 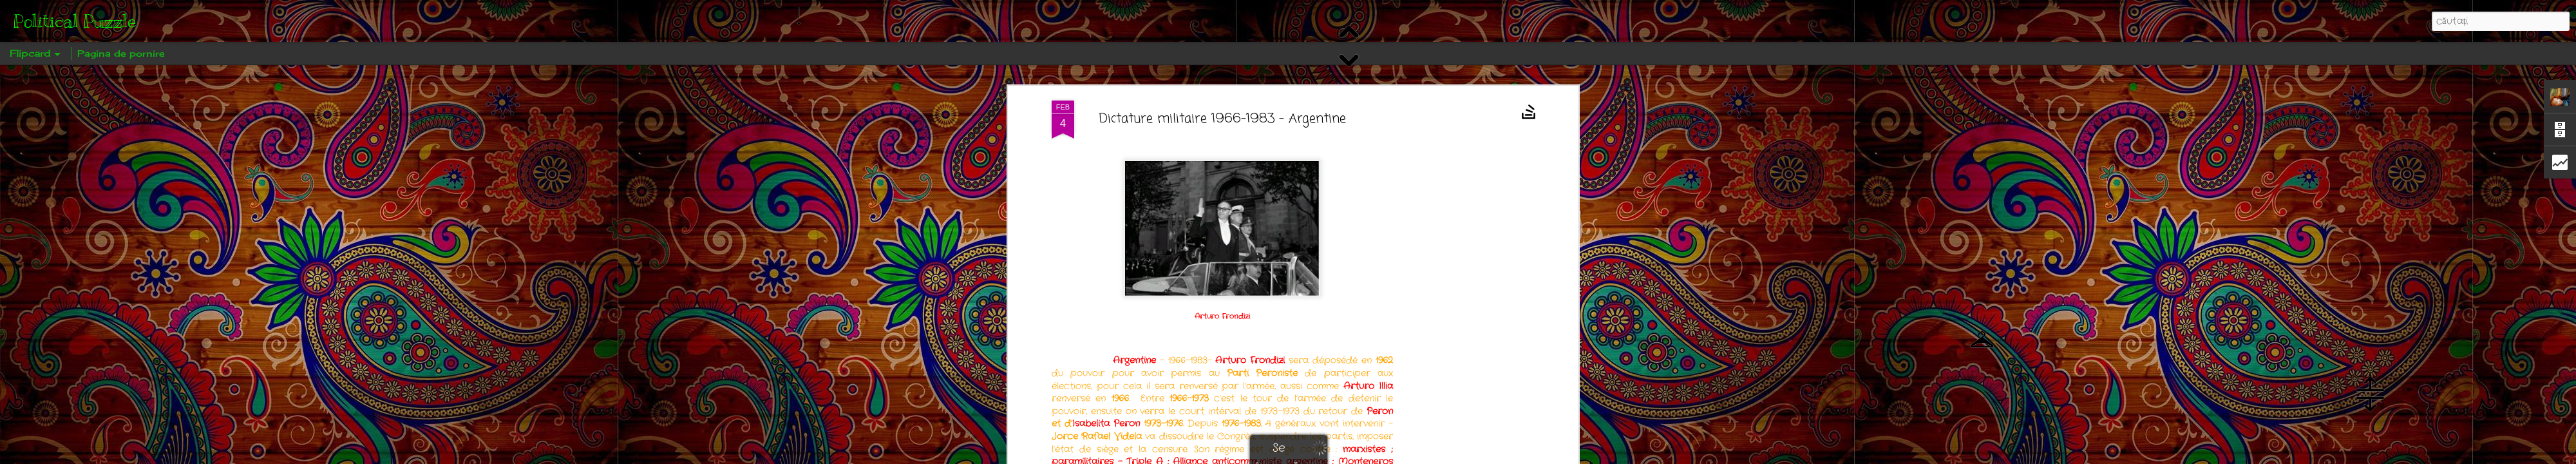 What do you see at coordinates (799, 15) in the screenshot?
I see `indicates a warning or alert requiring attention` at bounding box center [799, 15].